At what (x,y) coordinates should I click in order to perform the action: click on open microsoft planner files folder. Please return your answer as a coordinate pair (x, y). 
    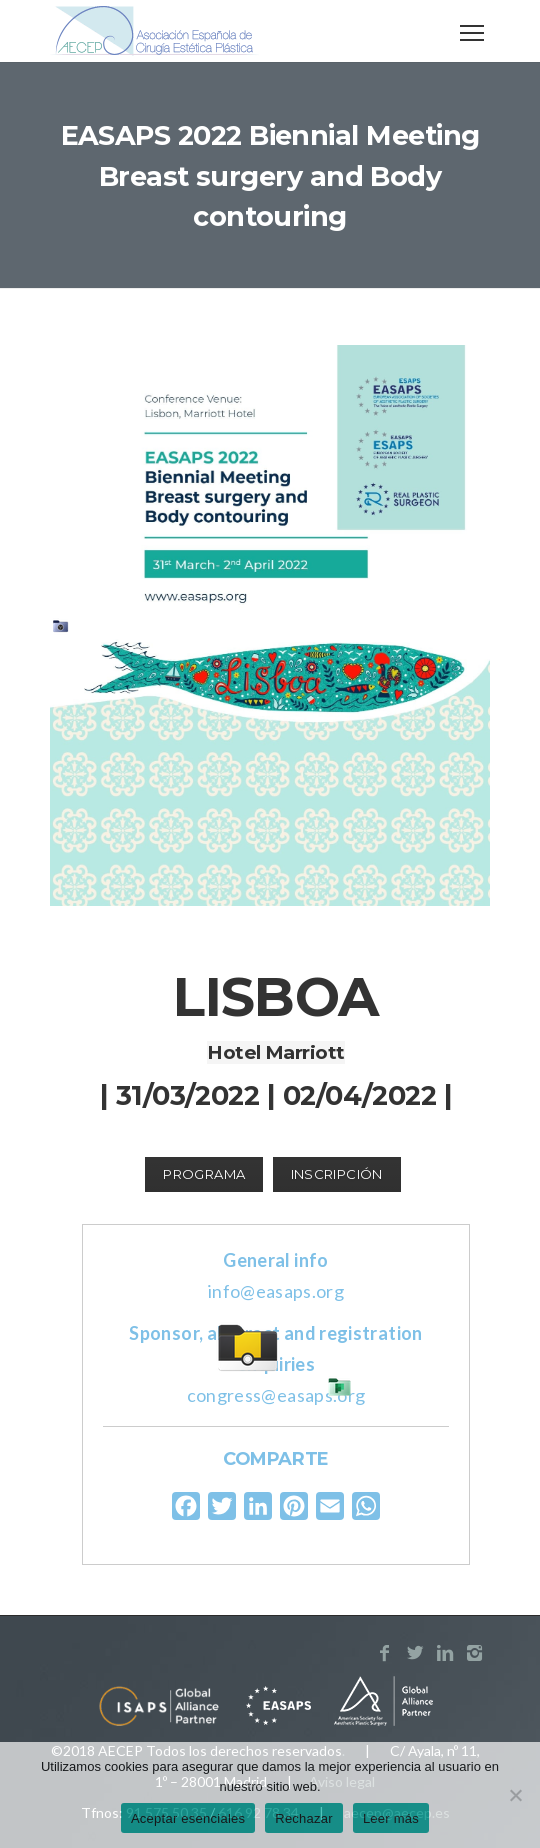
    Looking at the image, I should click on (339, 1387).